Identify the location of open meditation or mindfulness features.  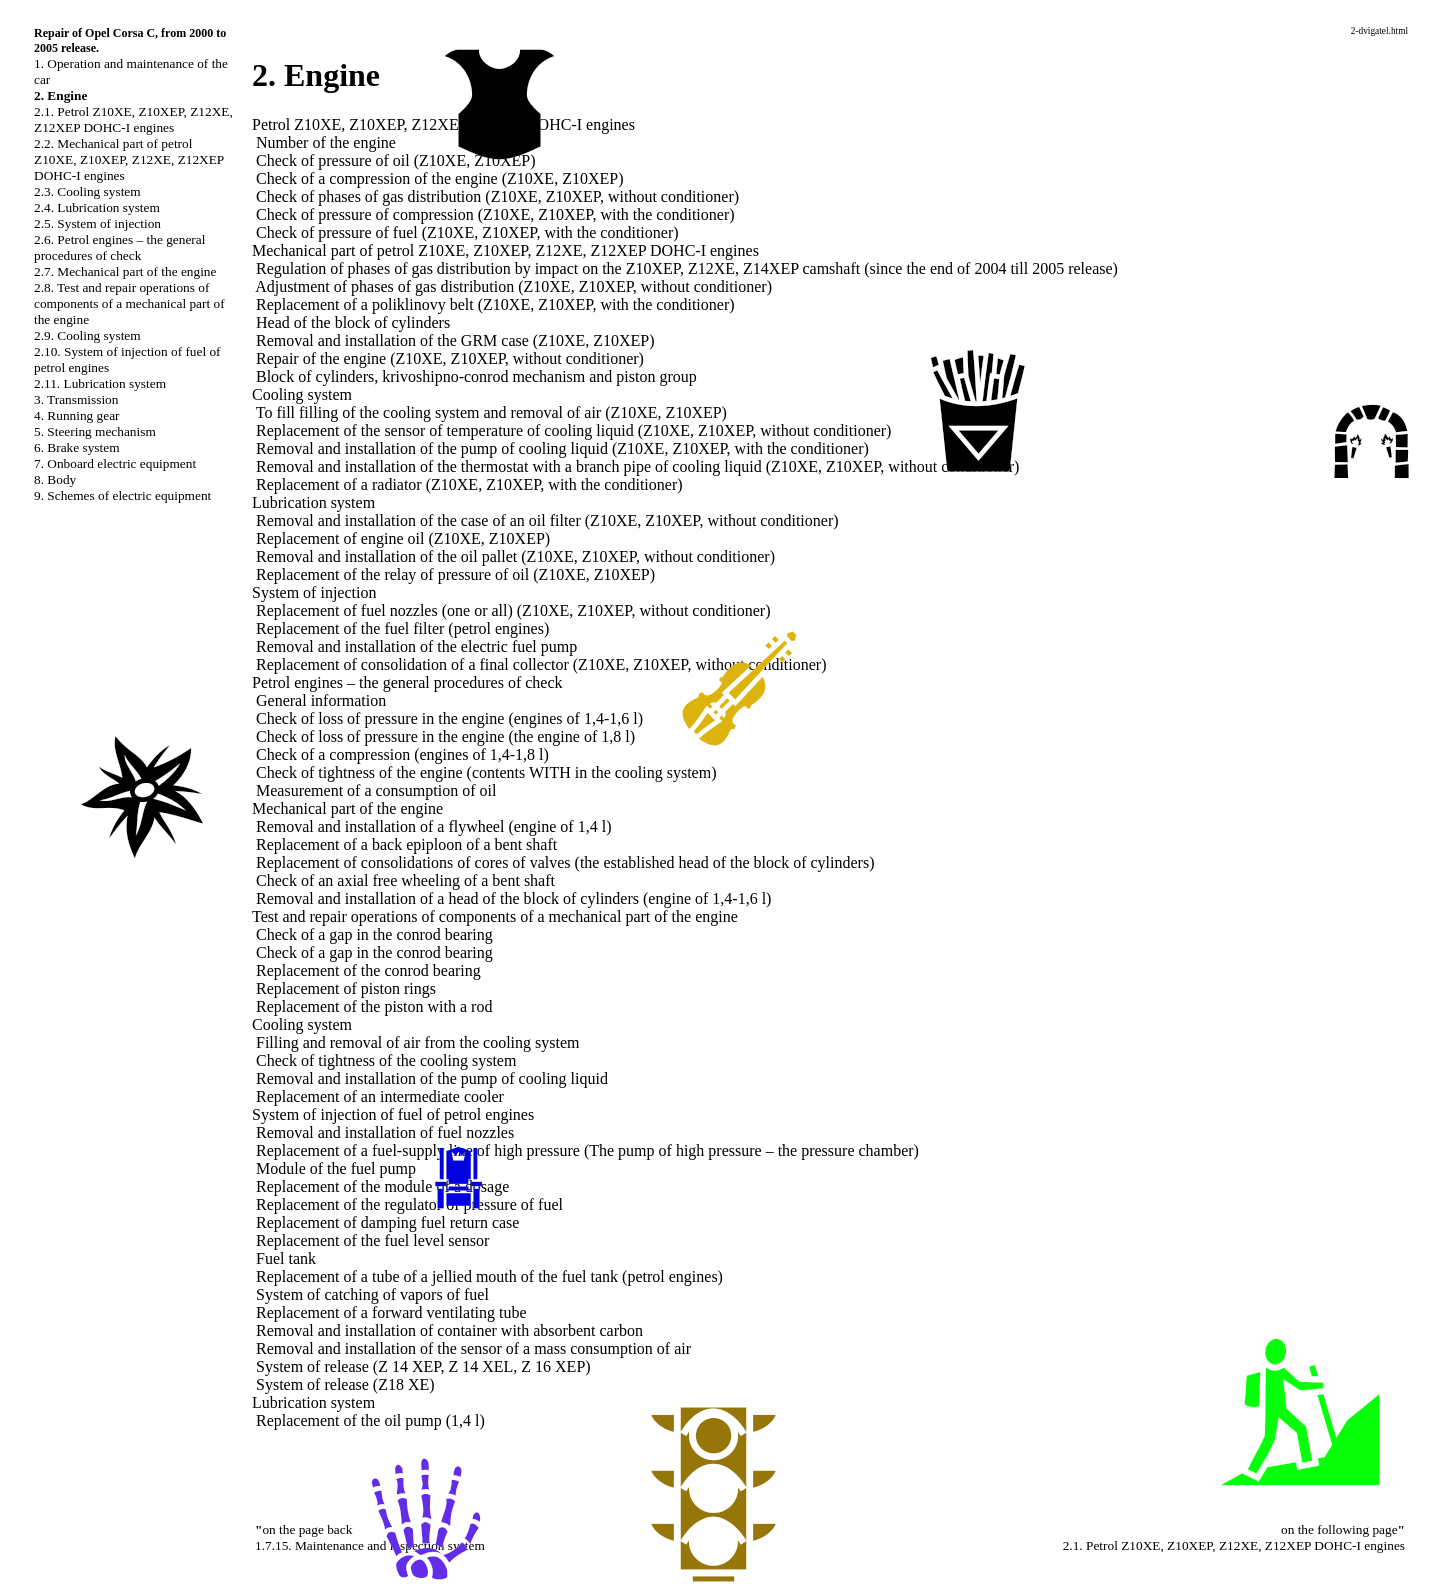
(142, 797).